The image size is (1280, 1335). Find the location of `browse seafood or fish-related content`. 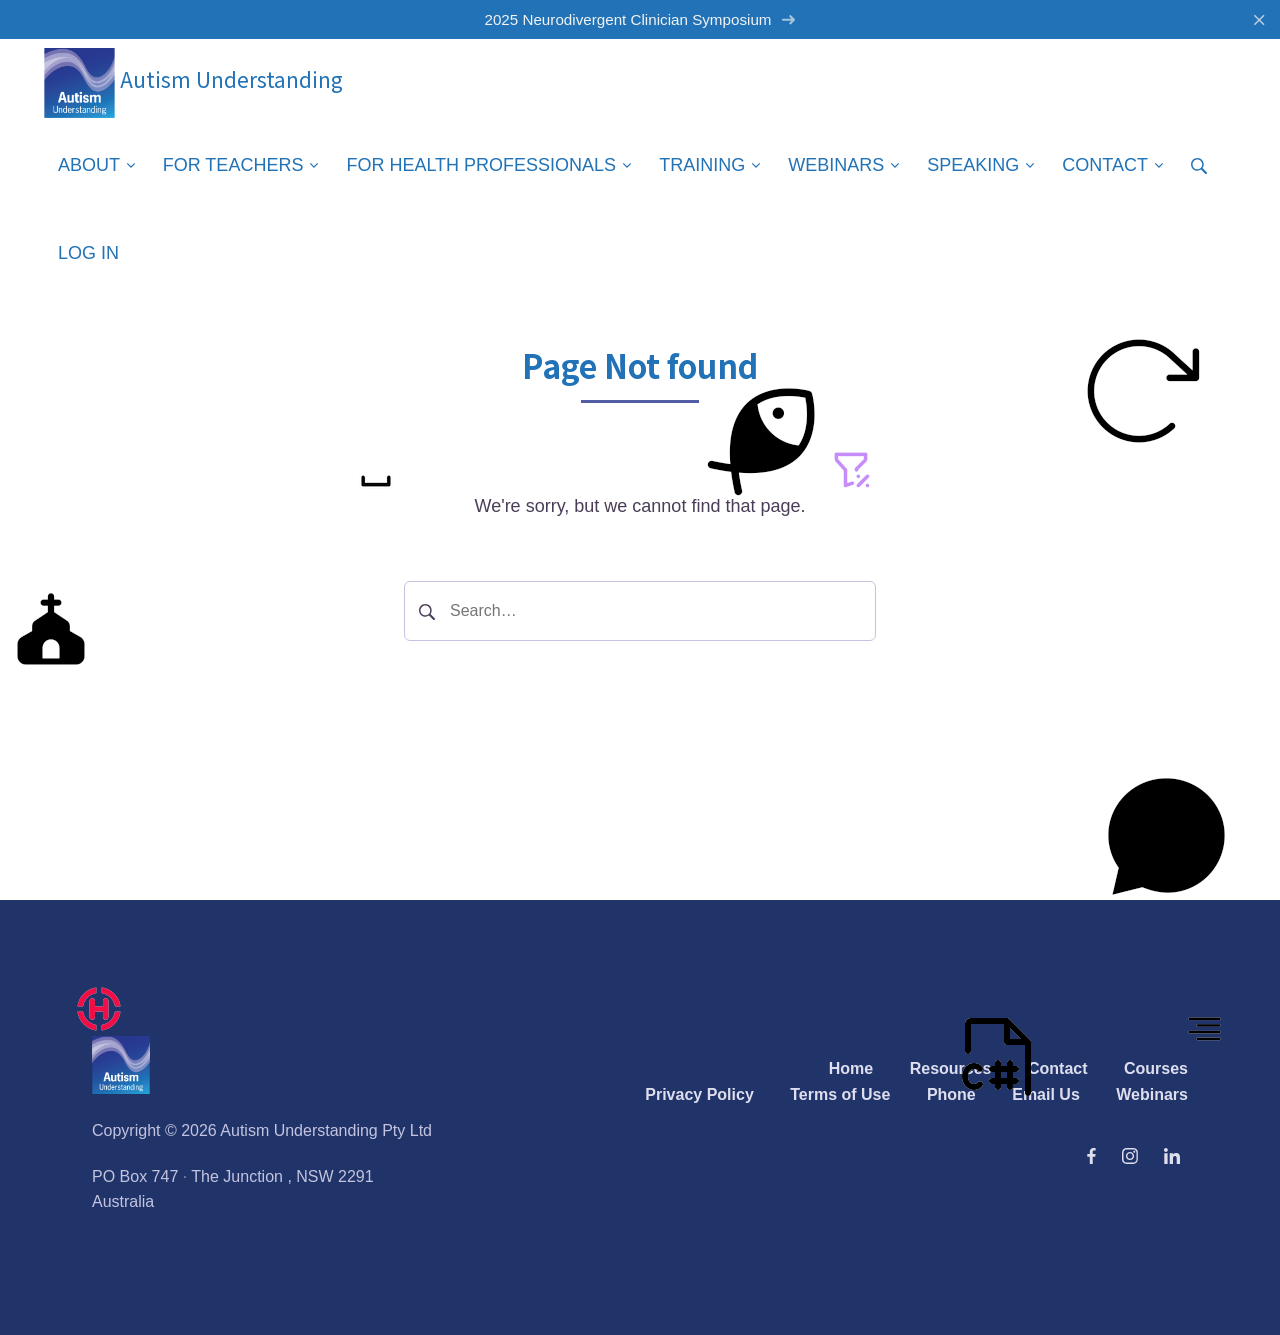

browse seafood or fish-related content is located at coordinates (765, 438).